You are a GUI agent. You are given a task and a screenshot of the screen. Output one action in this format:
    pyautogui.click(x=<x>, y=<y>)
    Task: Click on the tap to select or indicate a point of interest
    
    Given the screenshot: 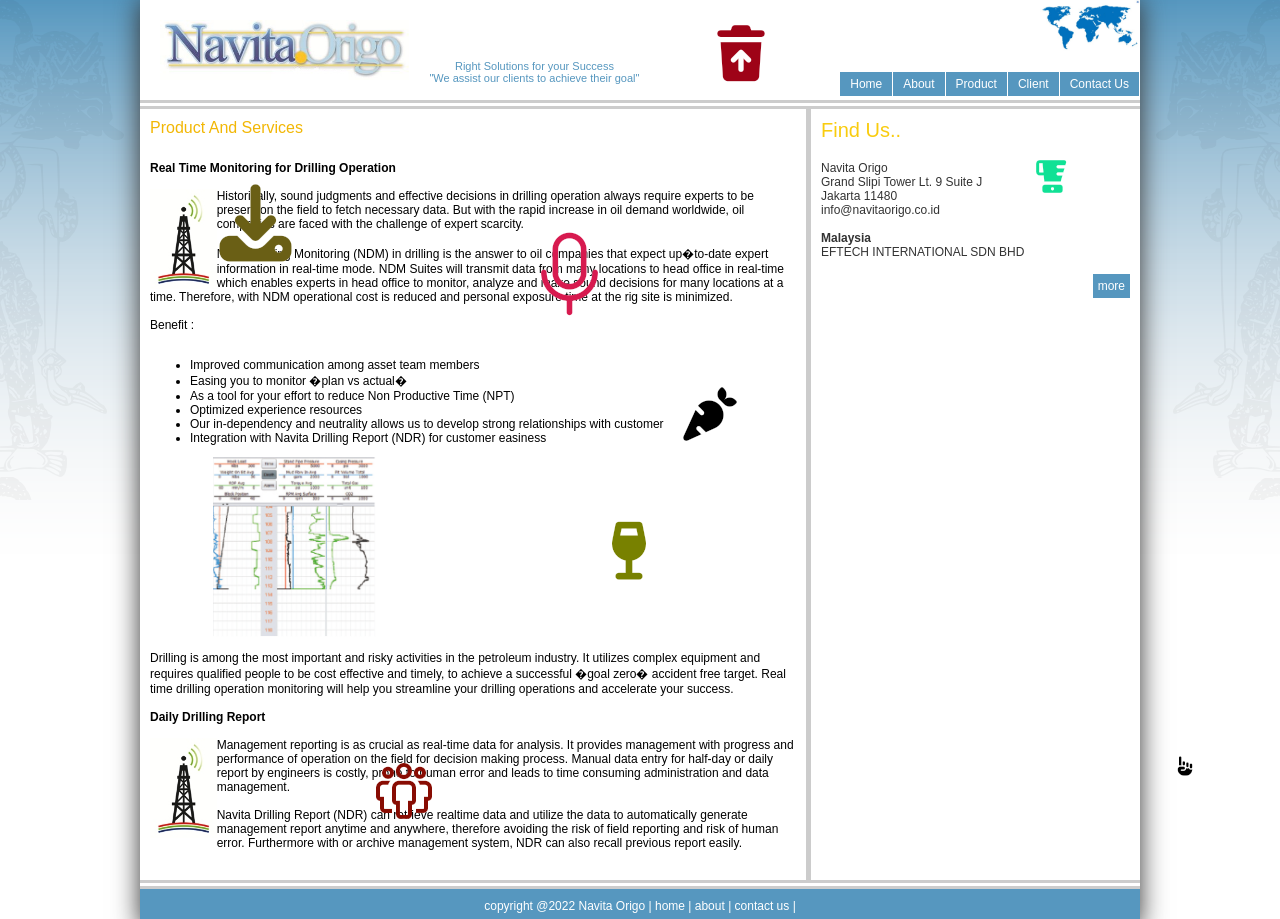 What is the action you would take?
    pyautogui.click(x=1185, y=766)
    